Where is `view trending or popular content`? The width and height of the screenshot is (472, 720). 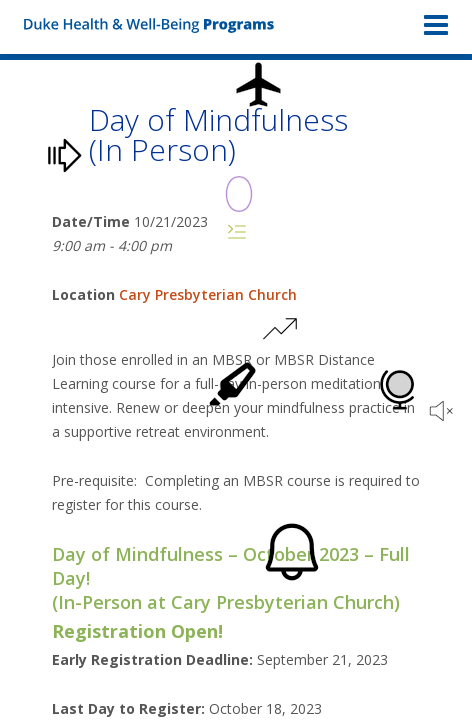
view trending or popular content is located at coordinates (280, 330).